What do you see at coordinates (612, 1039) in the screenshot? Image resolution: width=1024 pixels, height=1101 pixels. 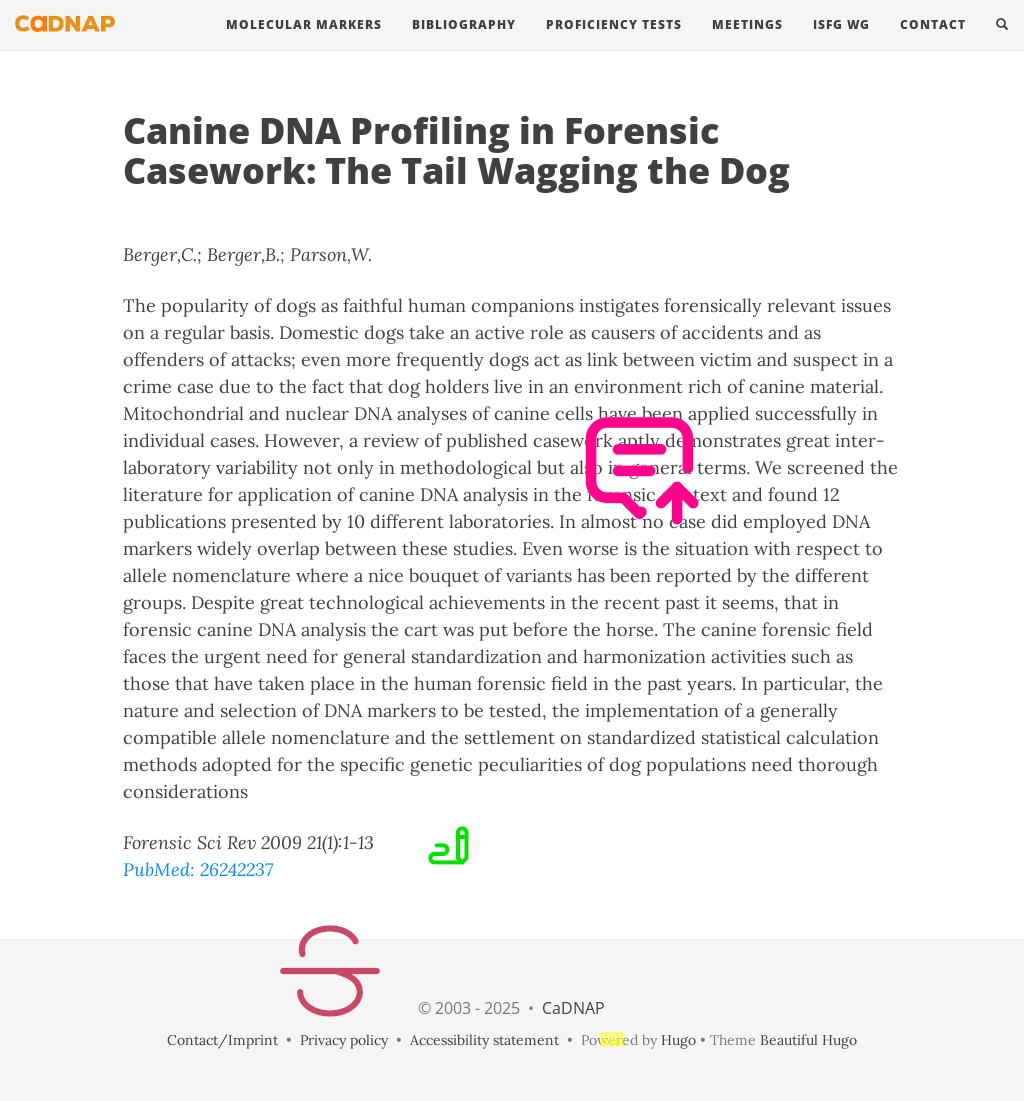 I see `view system memory or RAM usage` at bounding box center [612, 1039].